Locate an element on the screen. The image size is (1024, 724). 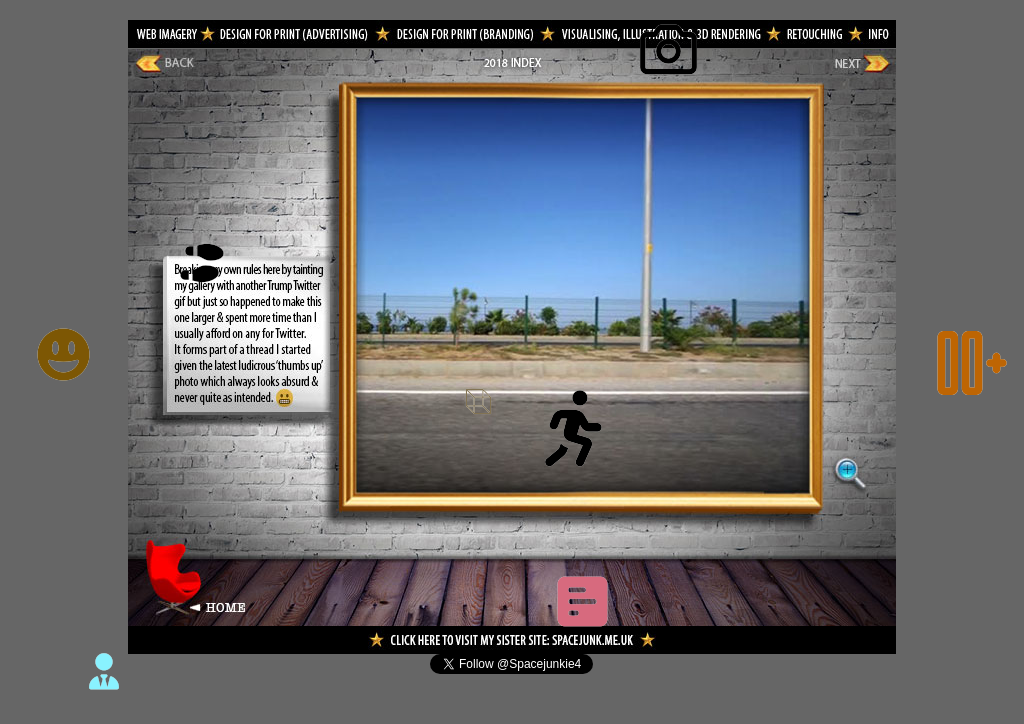
view step count or walking activity is located at coordinates (202, 263).